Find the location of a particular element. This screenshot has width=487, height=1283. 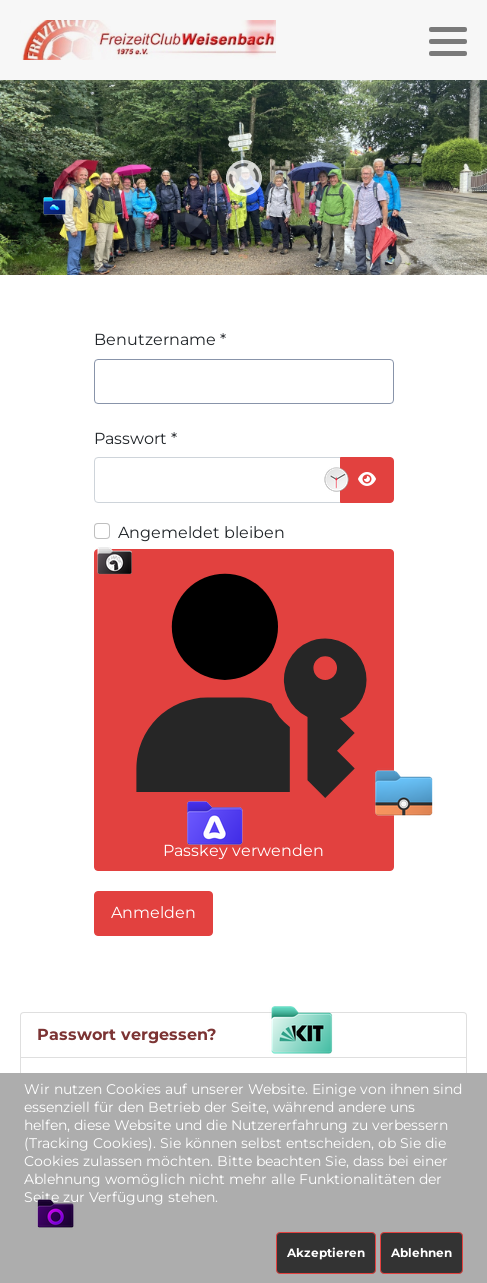

open KIT (Karlsruhe Institute of Technology) project folder is located at coordinates (301, 1031).